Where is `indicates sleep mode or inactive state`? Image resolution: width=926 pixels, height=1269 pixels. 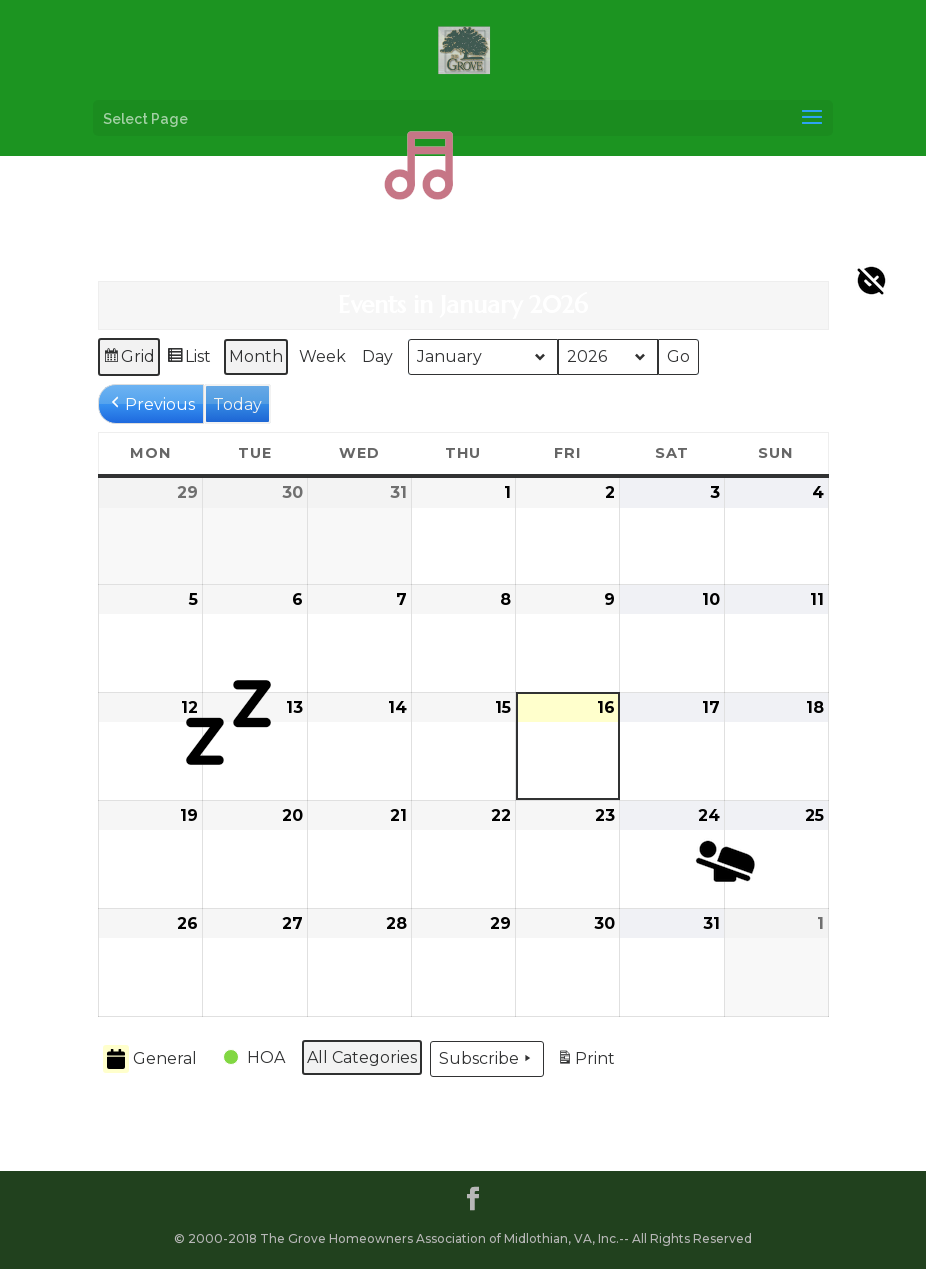
indicates sleep mode or inactive state is located at coordinates (228, 722).